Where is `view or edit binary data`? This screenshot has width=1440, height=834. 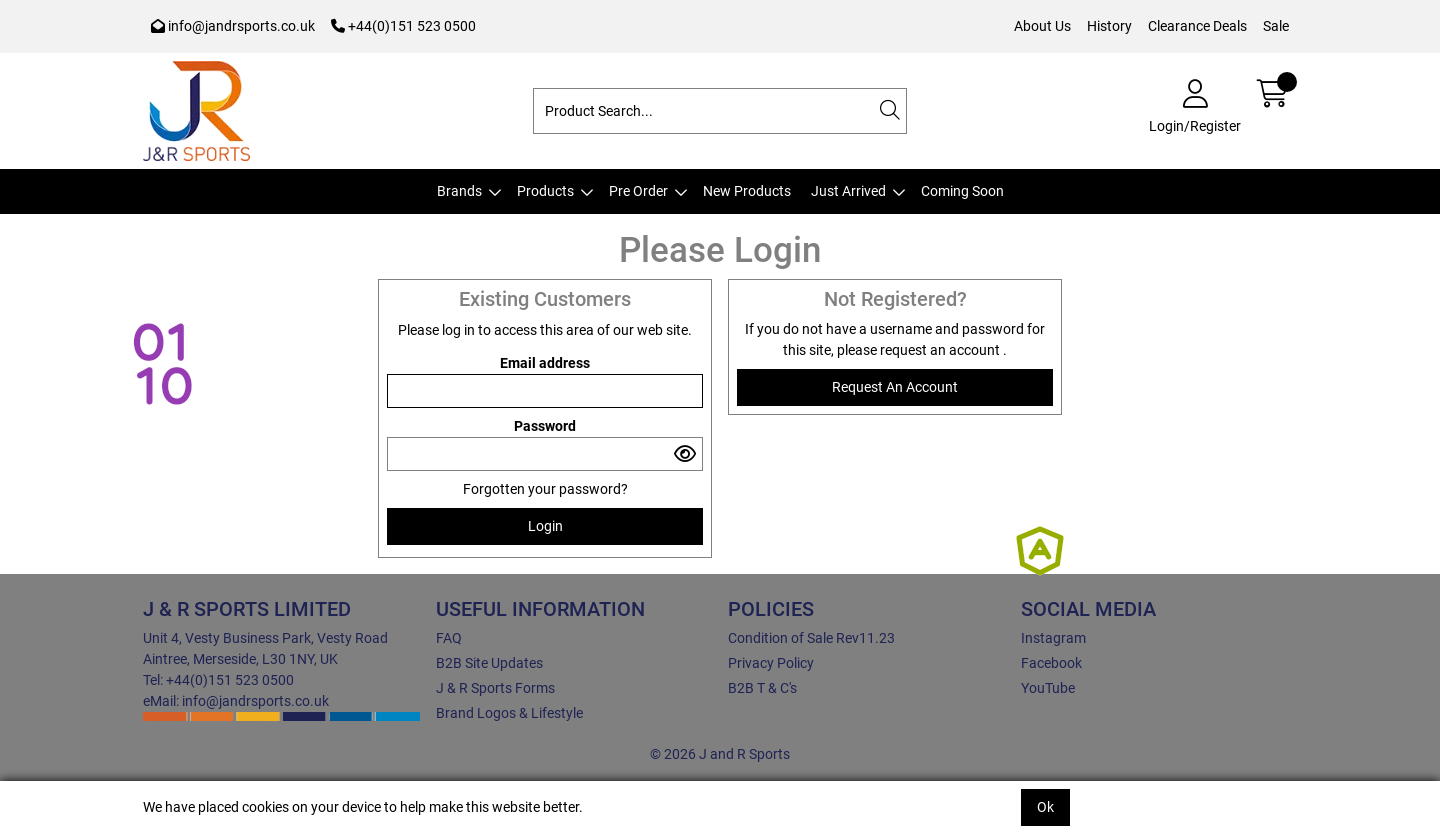 view or edit binary data is located at coordinates (162, 364).